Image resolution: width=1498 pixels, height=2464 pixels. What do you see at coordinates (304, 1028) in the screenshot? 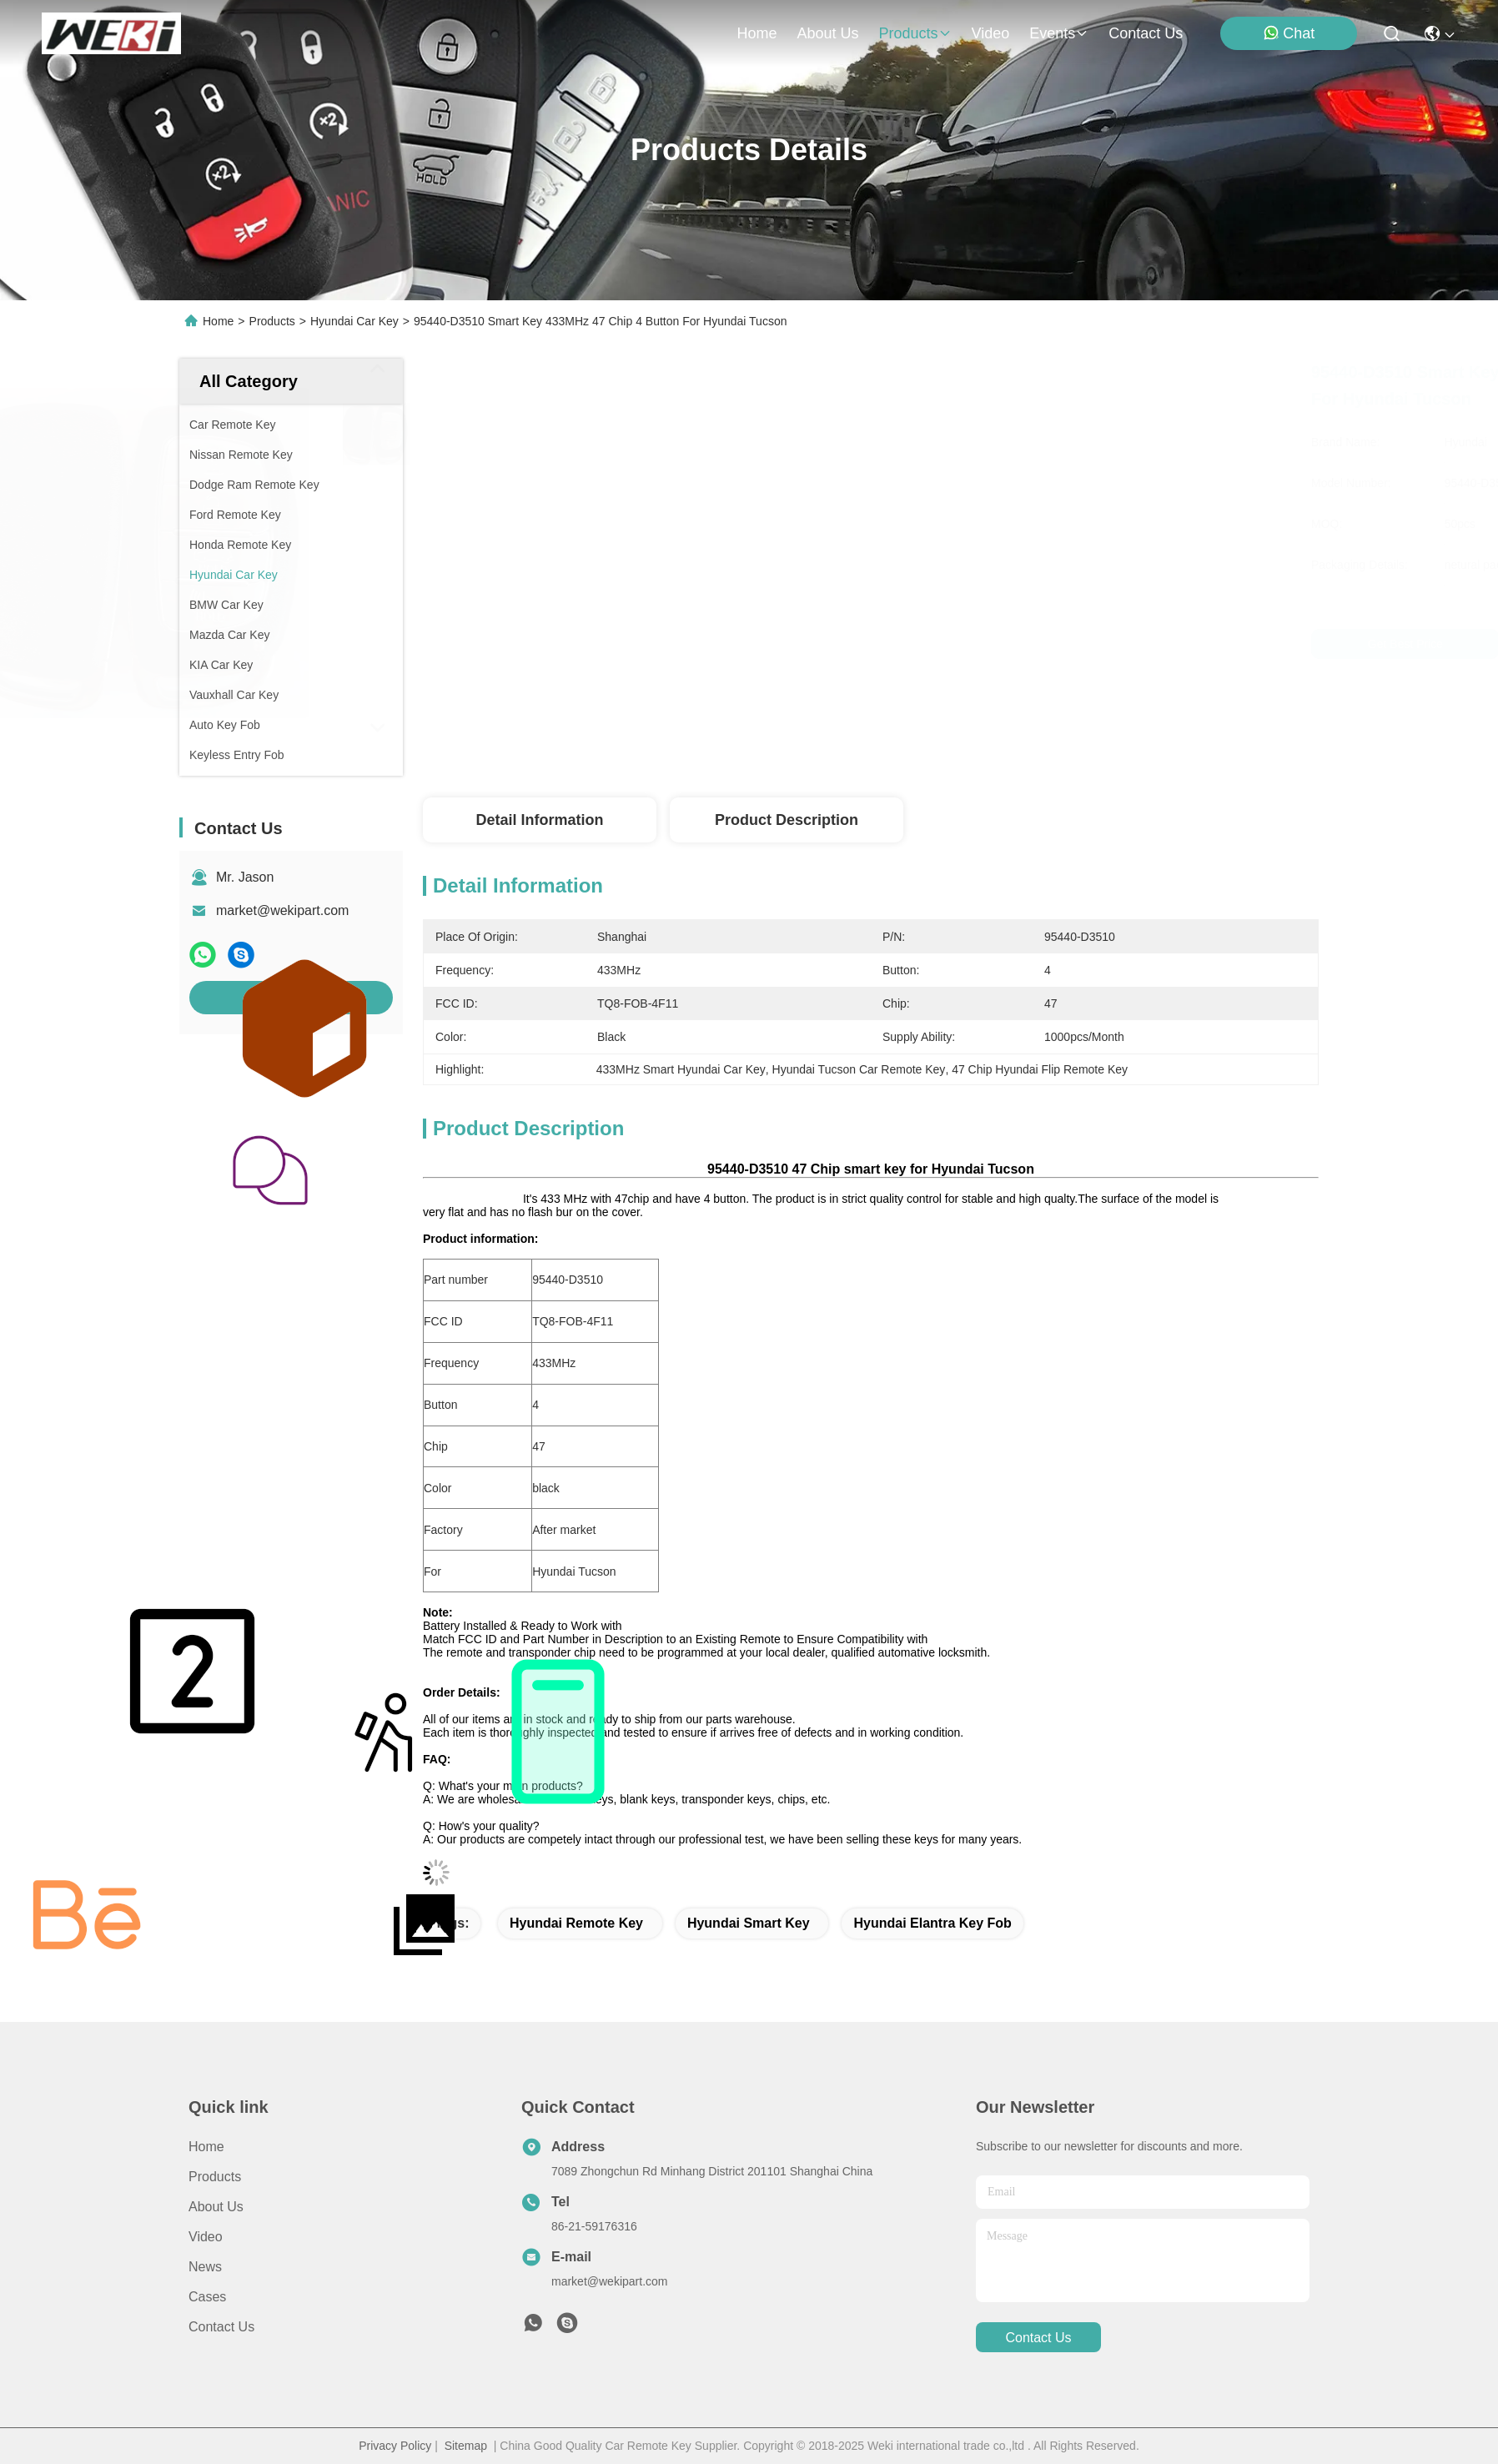
I see `view 3D model or object` at bounding box center [304, 1028].